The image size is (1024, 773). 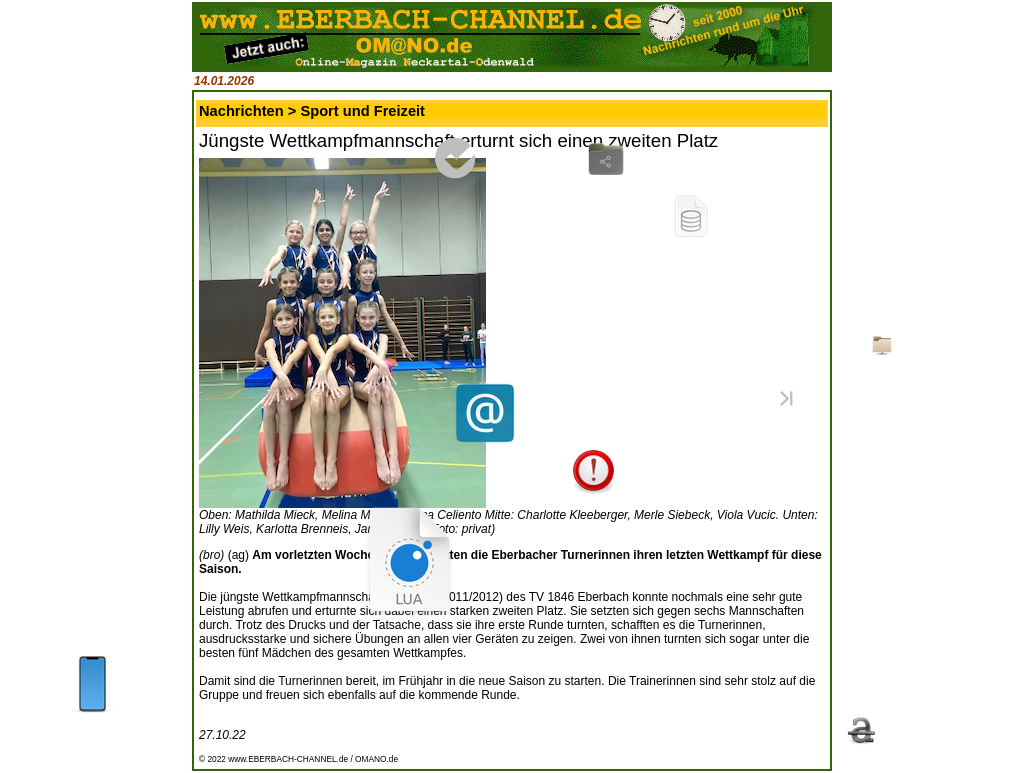 What do you see at coordinates (455, 158) in the screenshot?
I see `indicates a default or selected item` at bounding box center [455, 158].